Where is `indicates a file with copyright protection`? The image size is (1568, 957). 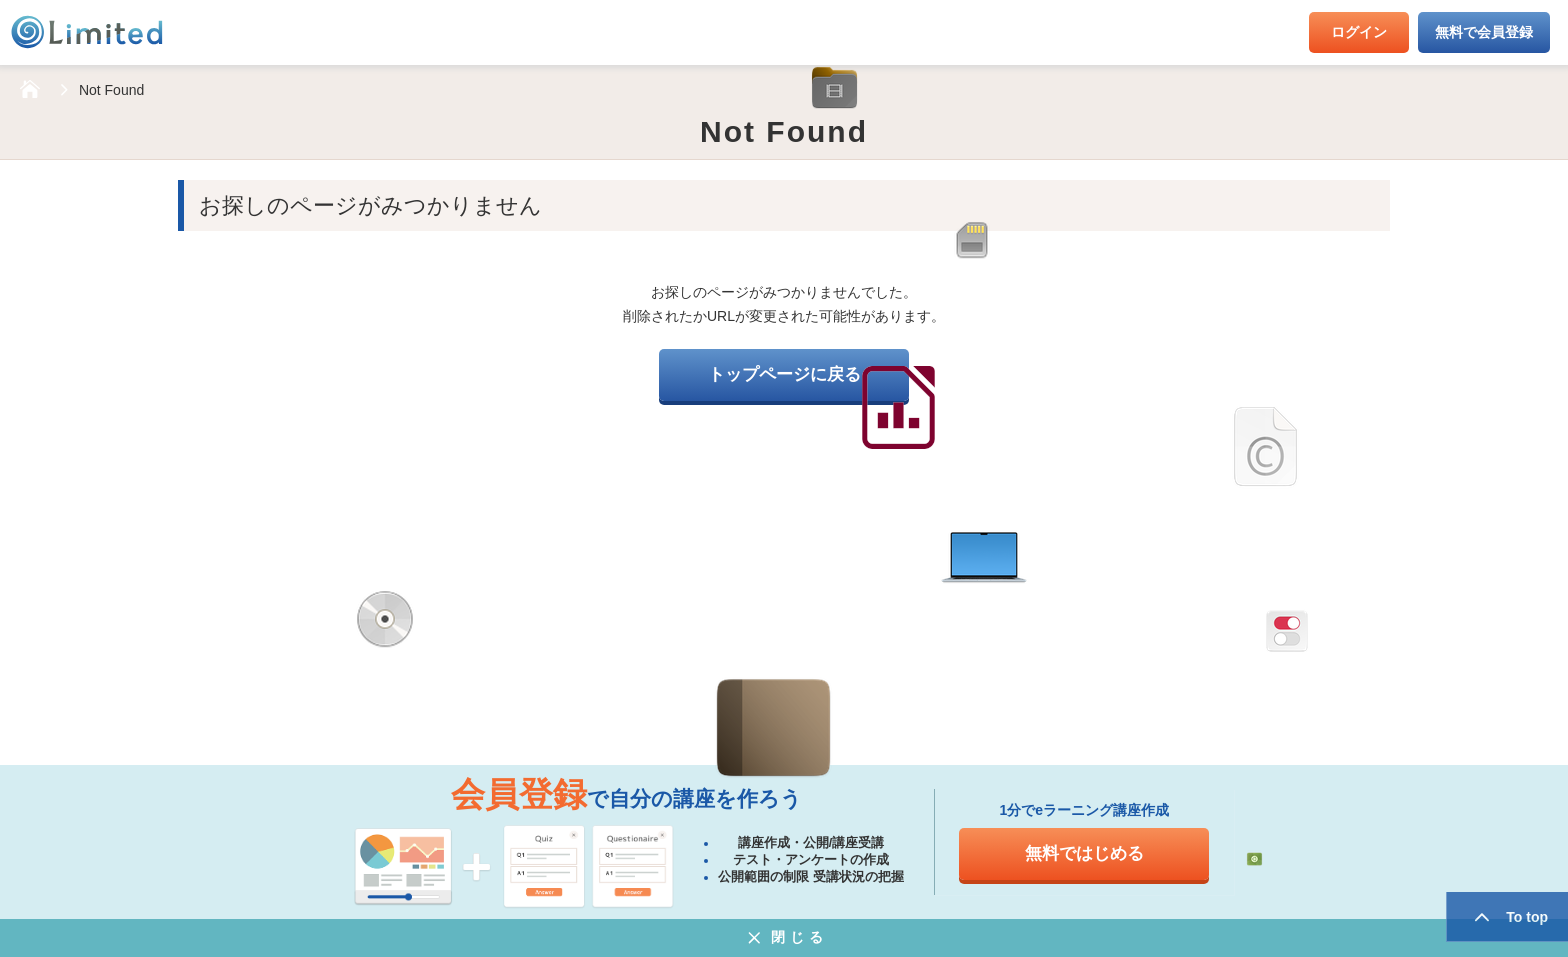 indicates a file with copyright protection is located at coordinates (1265, 446).